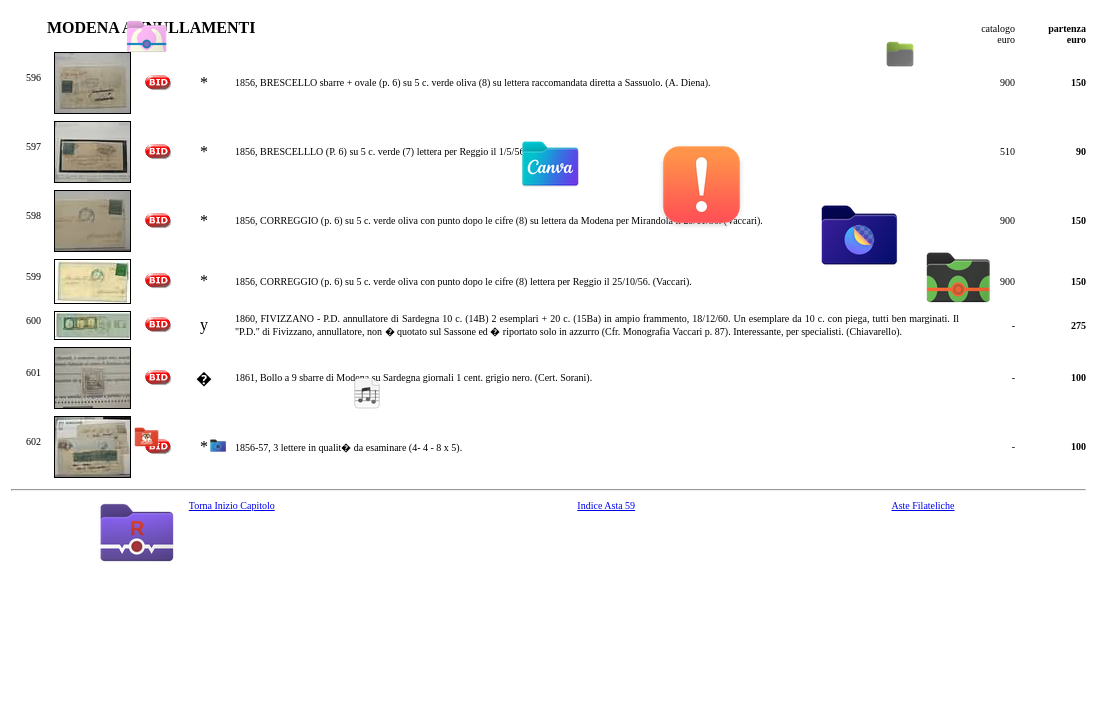 This screenshot has height=720, width=1097. Describe the element at coordinates (958, 279) in the screenshot. I see `open folder containing pokémon dusk ball themed content` at that location.